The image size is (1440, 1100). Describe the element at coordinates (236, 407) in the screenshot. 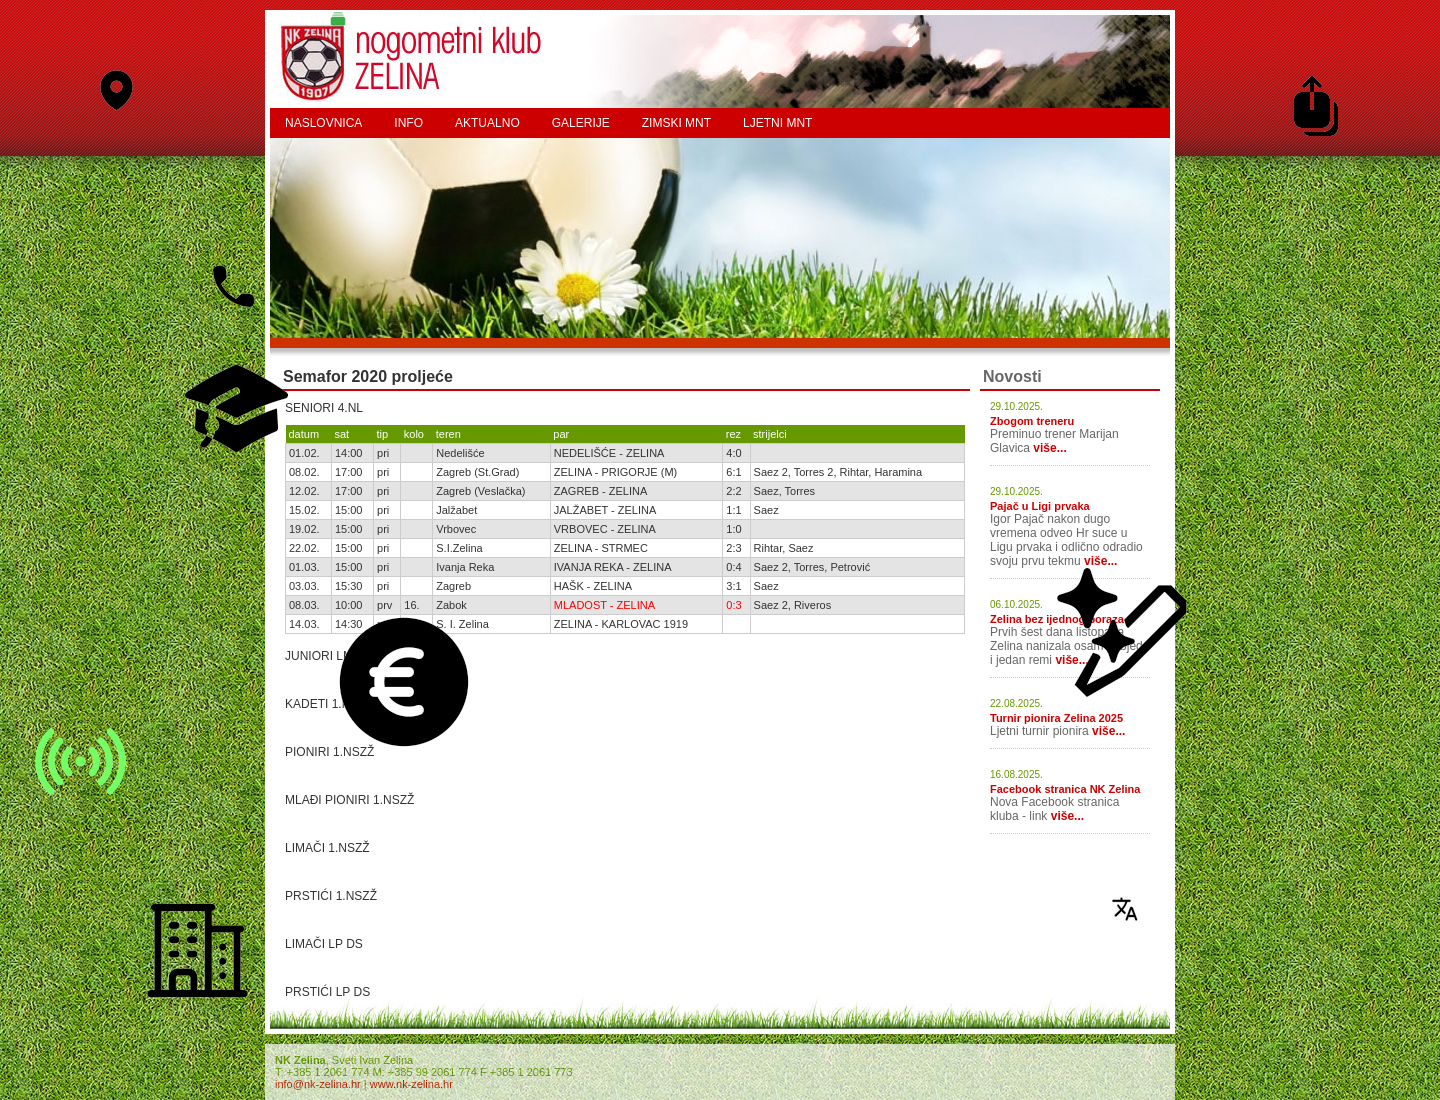

I see `access education or learning features` at that location.